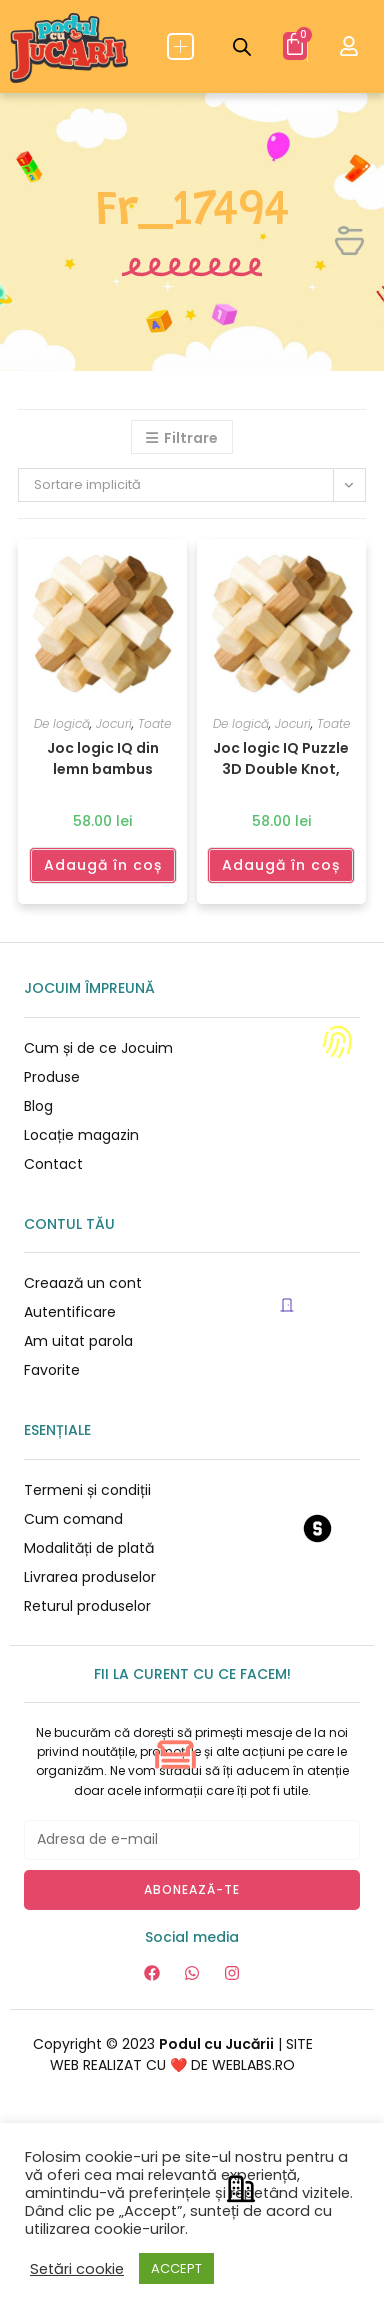 Image resolution: width=384 pixels, height=2314 pixels. I want to click on CouchDB database service logo, so click(175, 1754).